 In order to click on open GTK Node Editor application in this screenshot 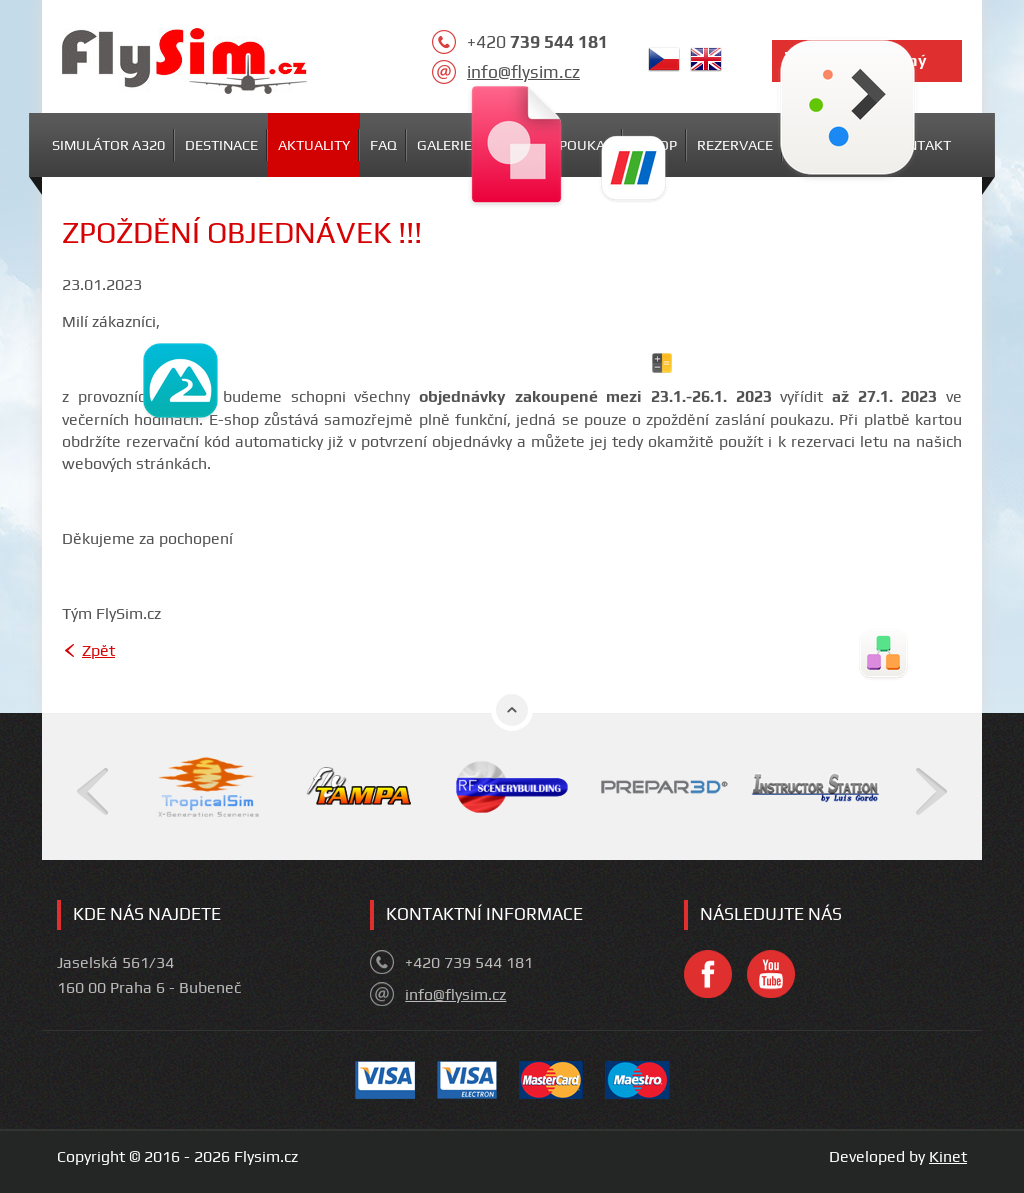, I will do `click(883, 653)`.